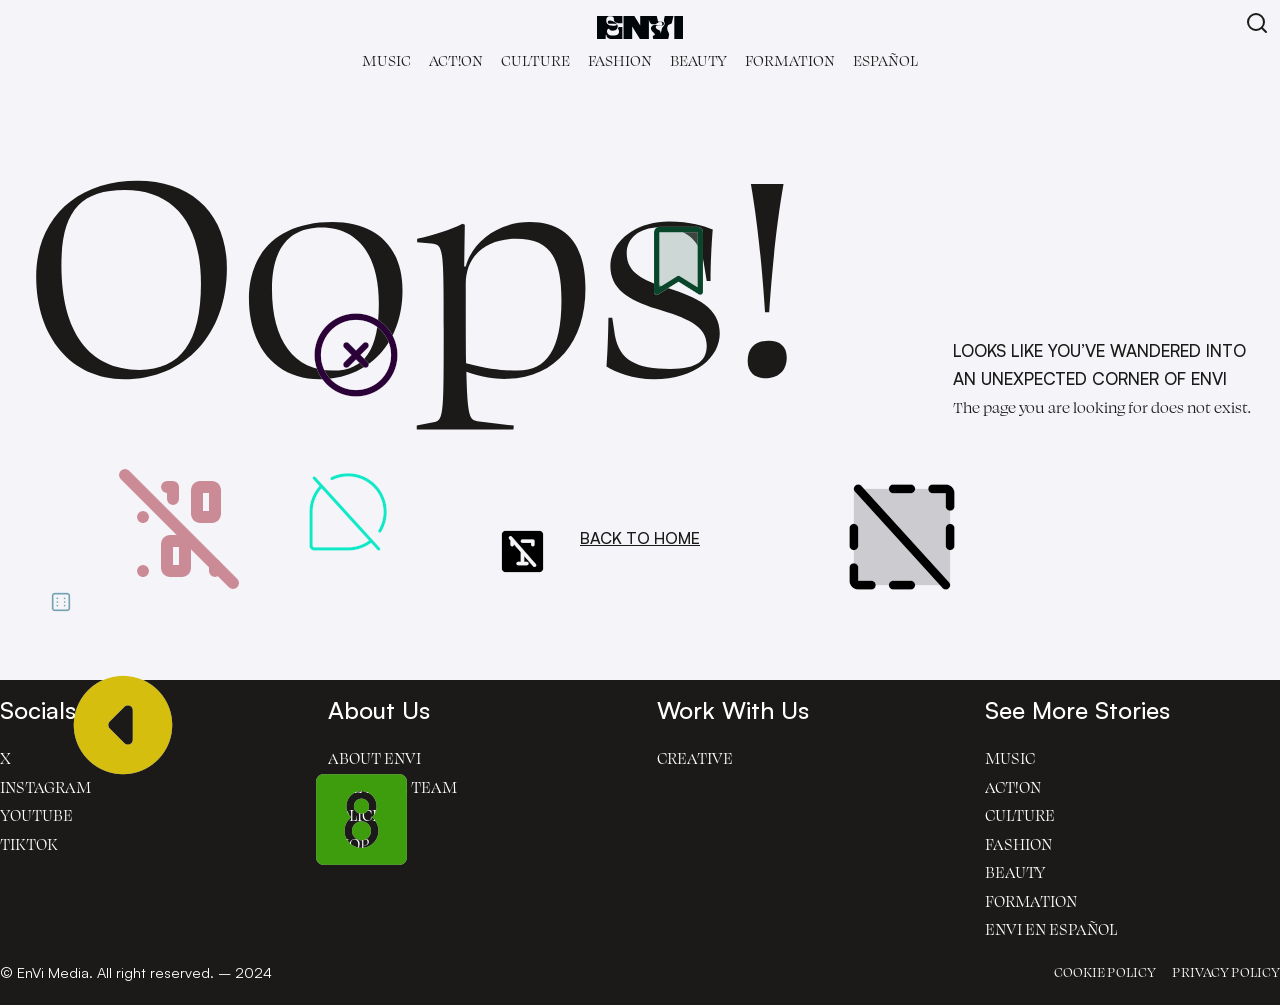 This screenshot has height=1005, width=1280. What do you see at coordinates (123, 725) in the screenshot?
I see `go back to the previous screen` at bounding box center [123, 725].